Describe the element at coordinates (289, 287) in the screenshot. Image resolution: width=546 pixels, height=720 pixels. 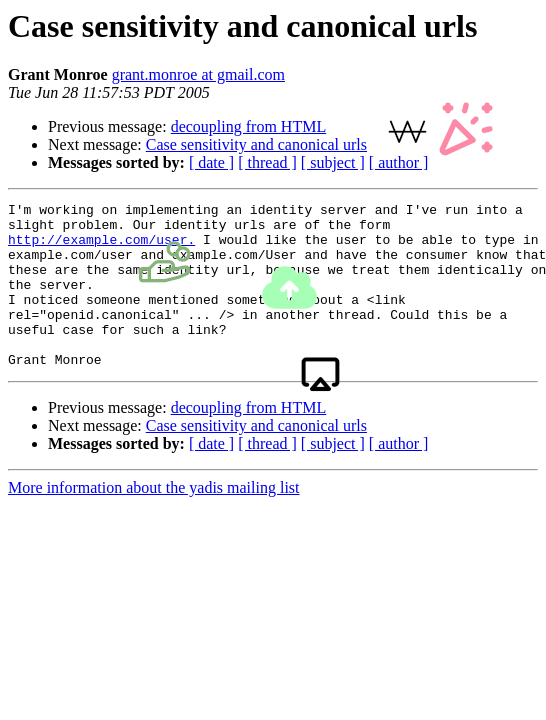
I see `upload file to cloud storage` at that location.